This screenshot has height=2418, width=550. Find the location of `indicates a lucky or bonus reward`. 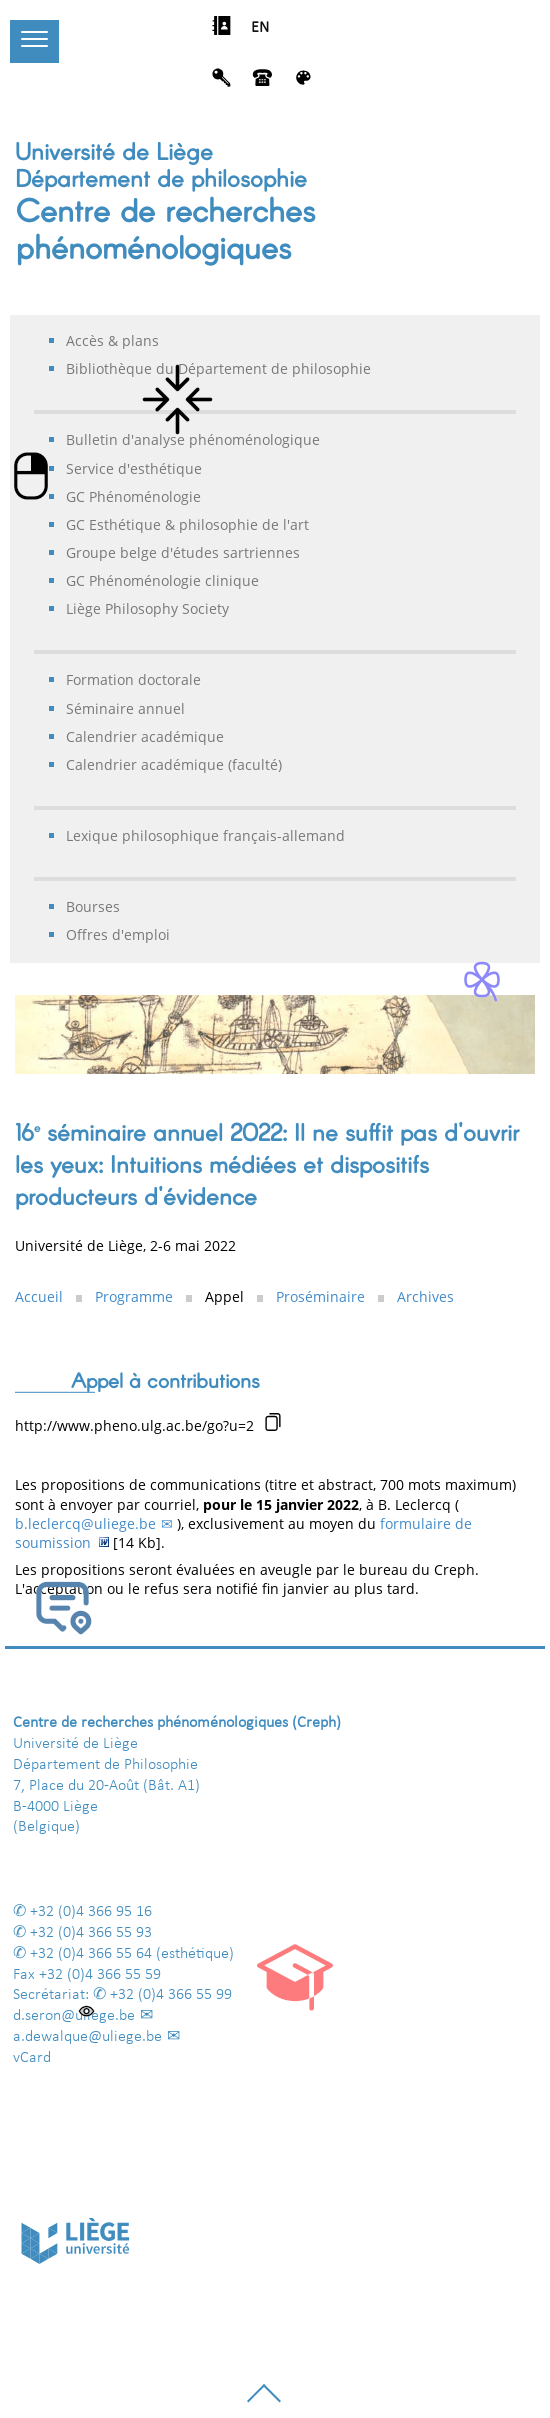

indicates a lucky or bonus reward is located at coordinates (482, 981).